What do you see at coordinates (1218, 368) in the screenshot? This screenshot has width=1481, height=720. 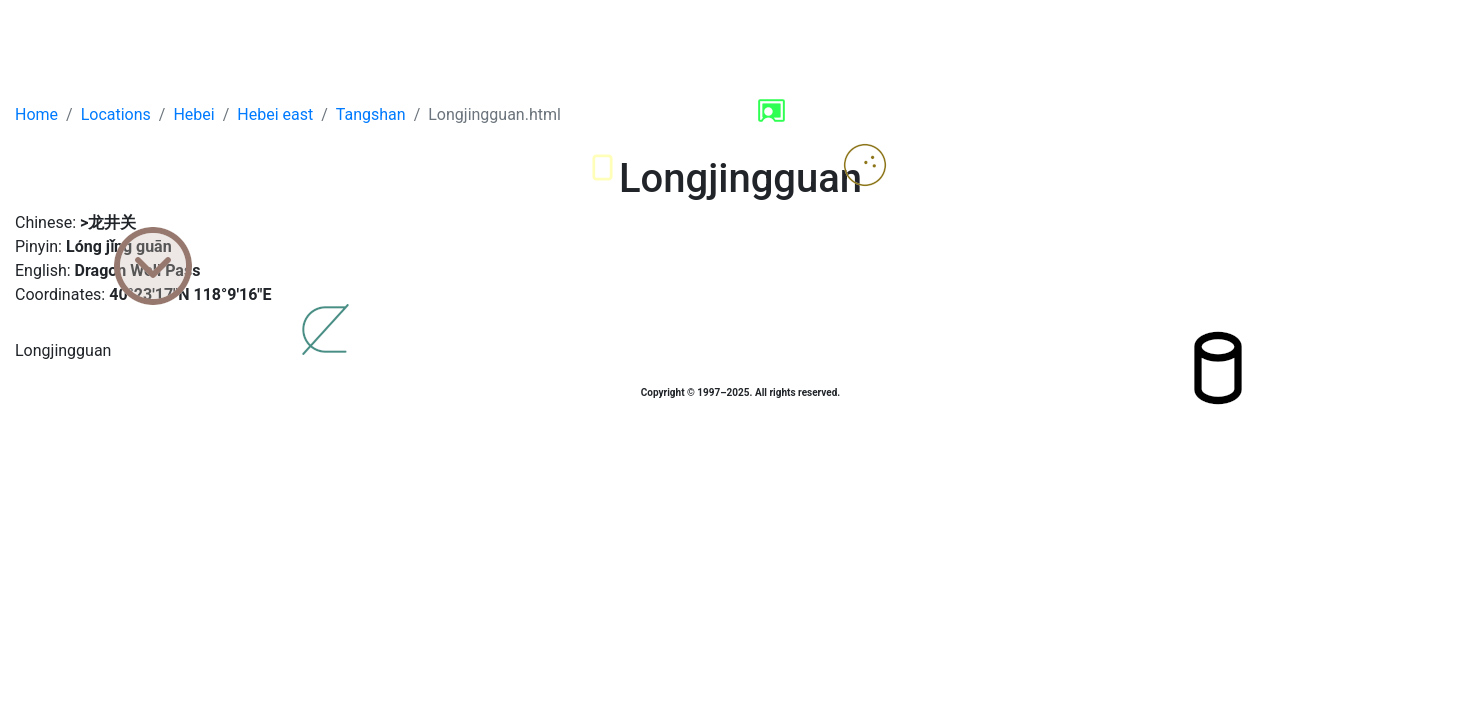 I see `access database or storage` at bounding box center [1218, 368].